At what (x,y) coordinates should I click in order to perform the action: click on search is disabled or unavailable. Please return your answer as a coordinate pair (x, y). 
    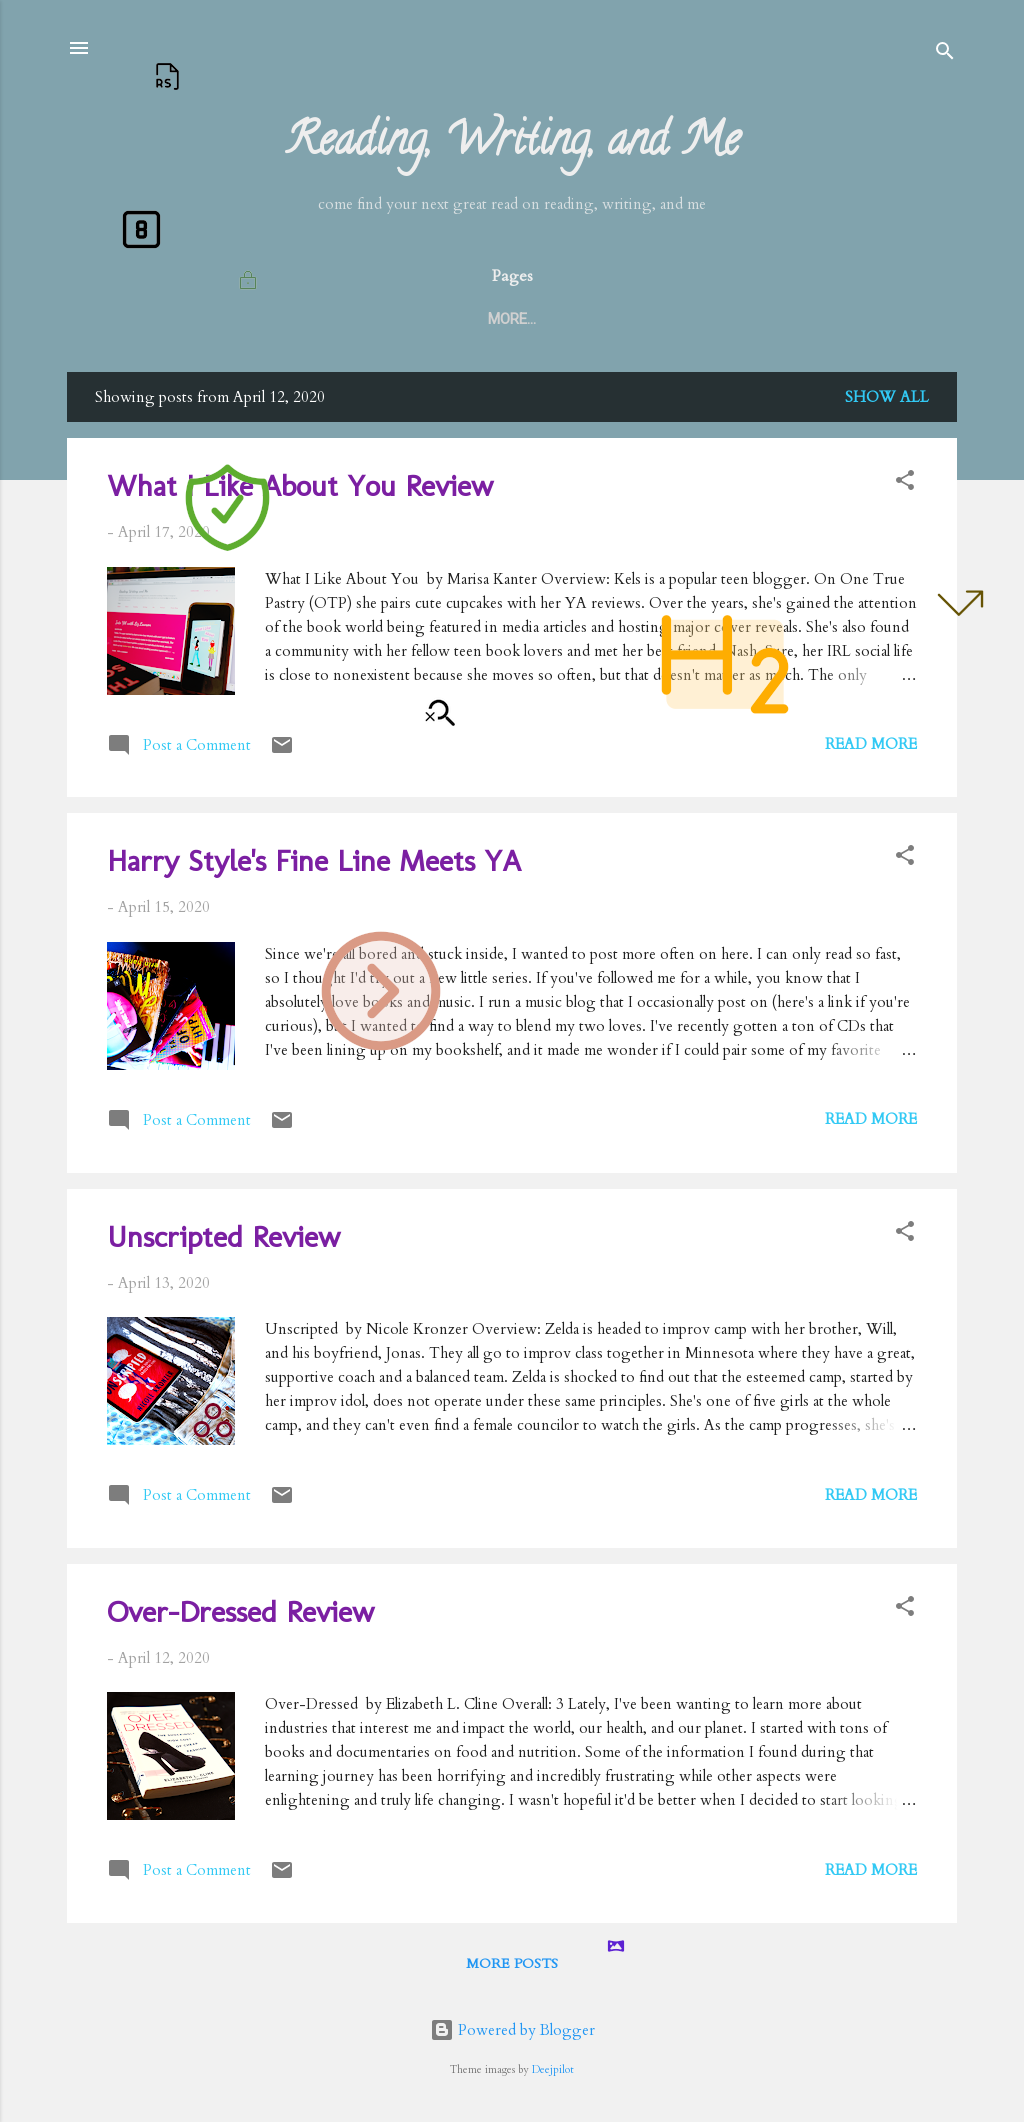
    Looking at the image, I should click on (442, 713).